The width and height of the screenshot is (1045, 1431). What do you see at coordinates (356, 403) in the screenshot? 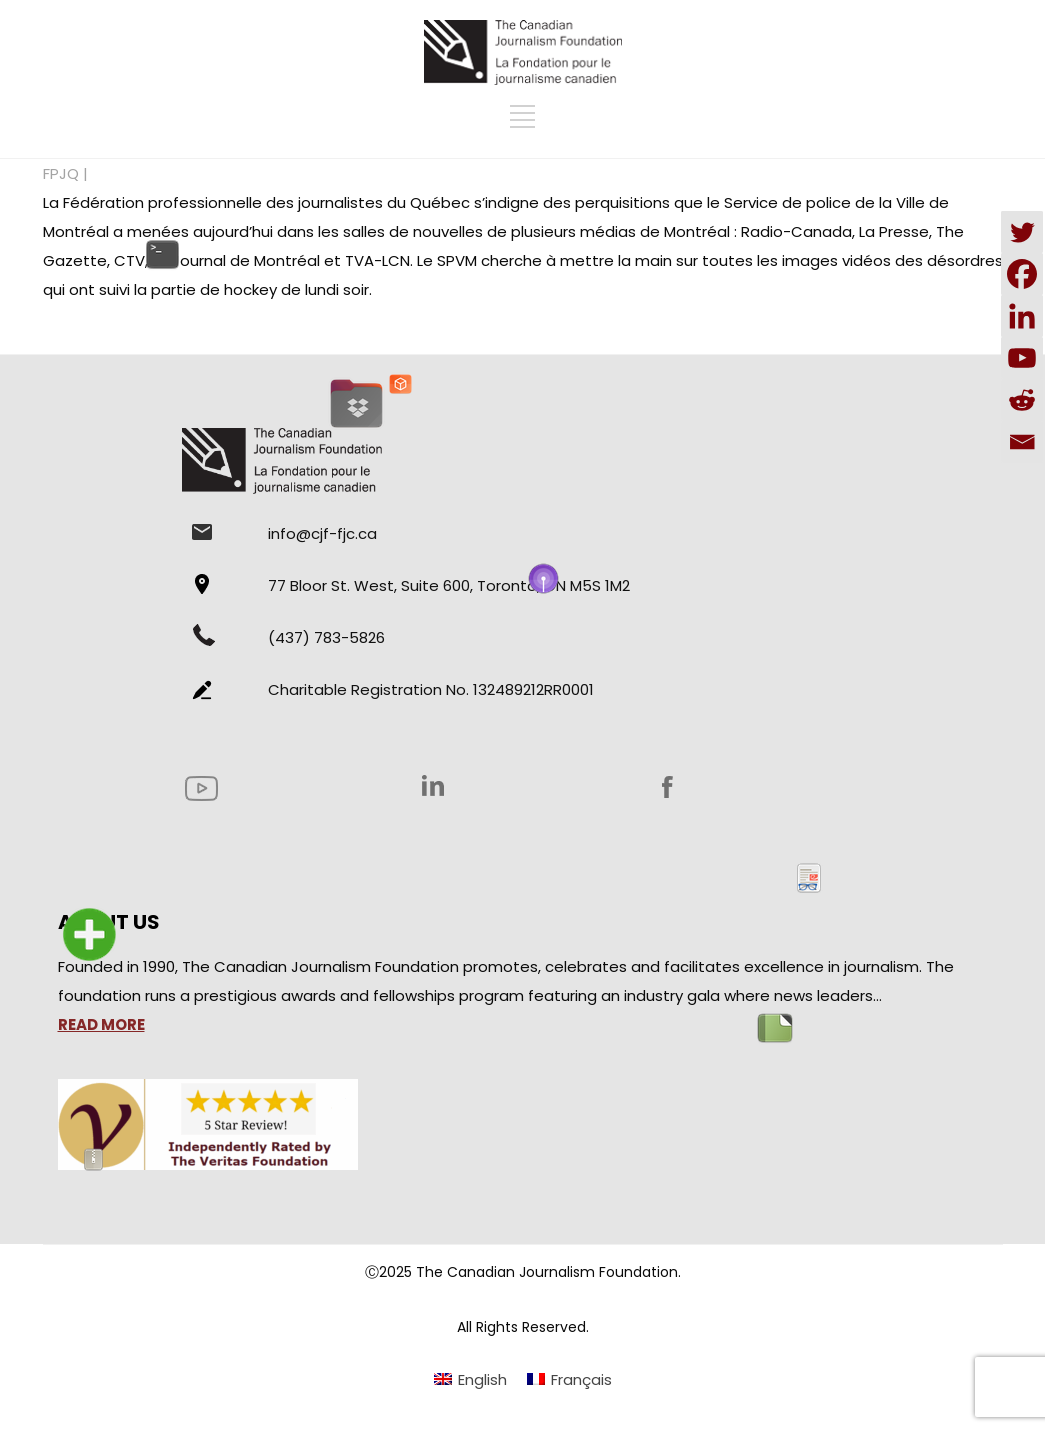
I see `open dropbox synced folder` at bounding box center [356, 403].